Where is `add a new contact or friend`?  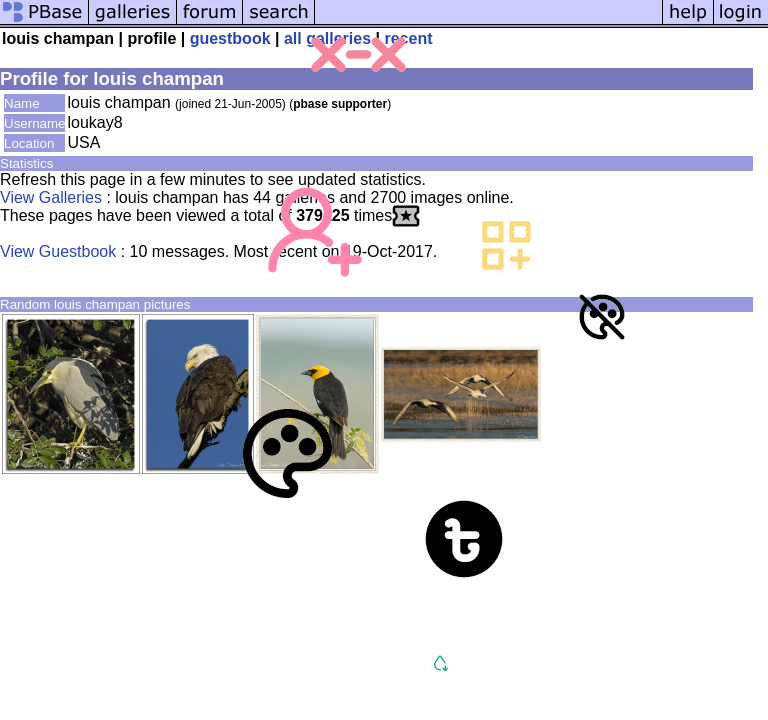
add a new contact or friend is located at coordinates (315, 230).